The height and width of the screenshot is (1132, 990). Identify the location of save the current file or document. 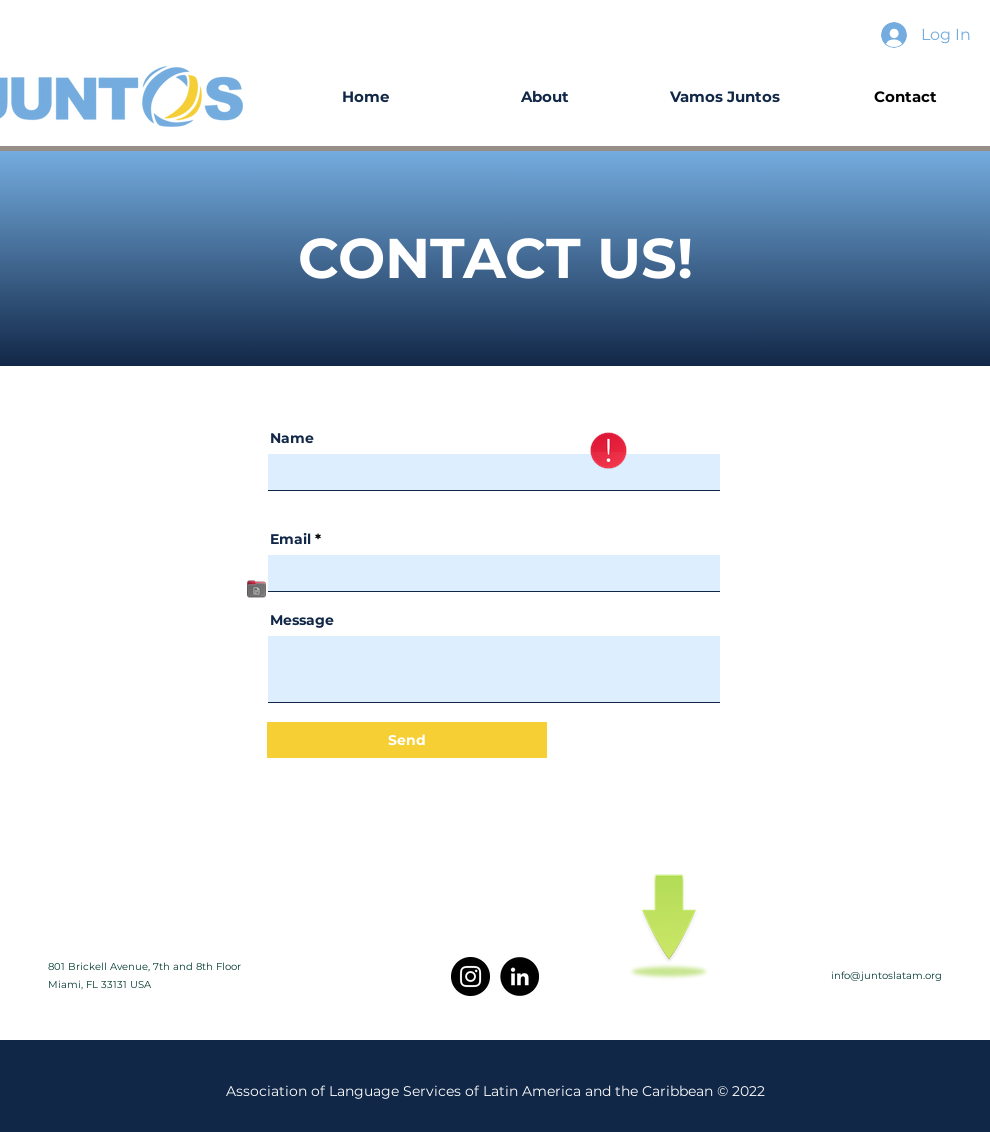
(669, 920).